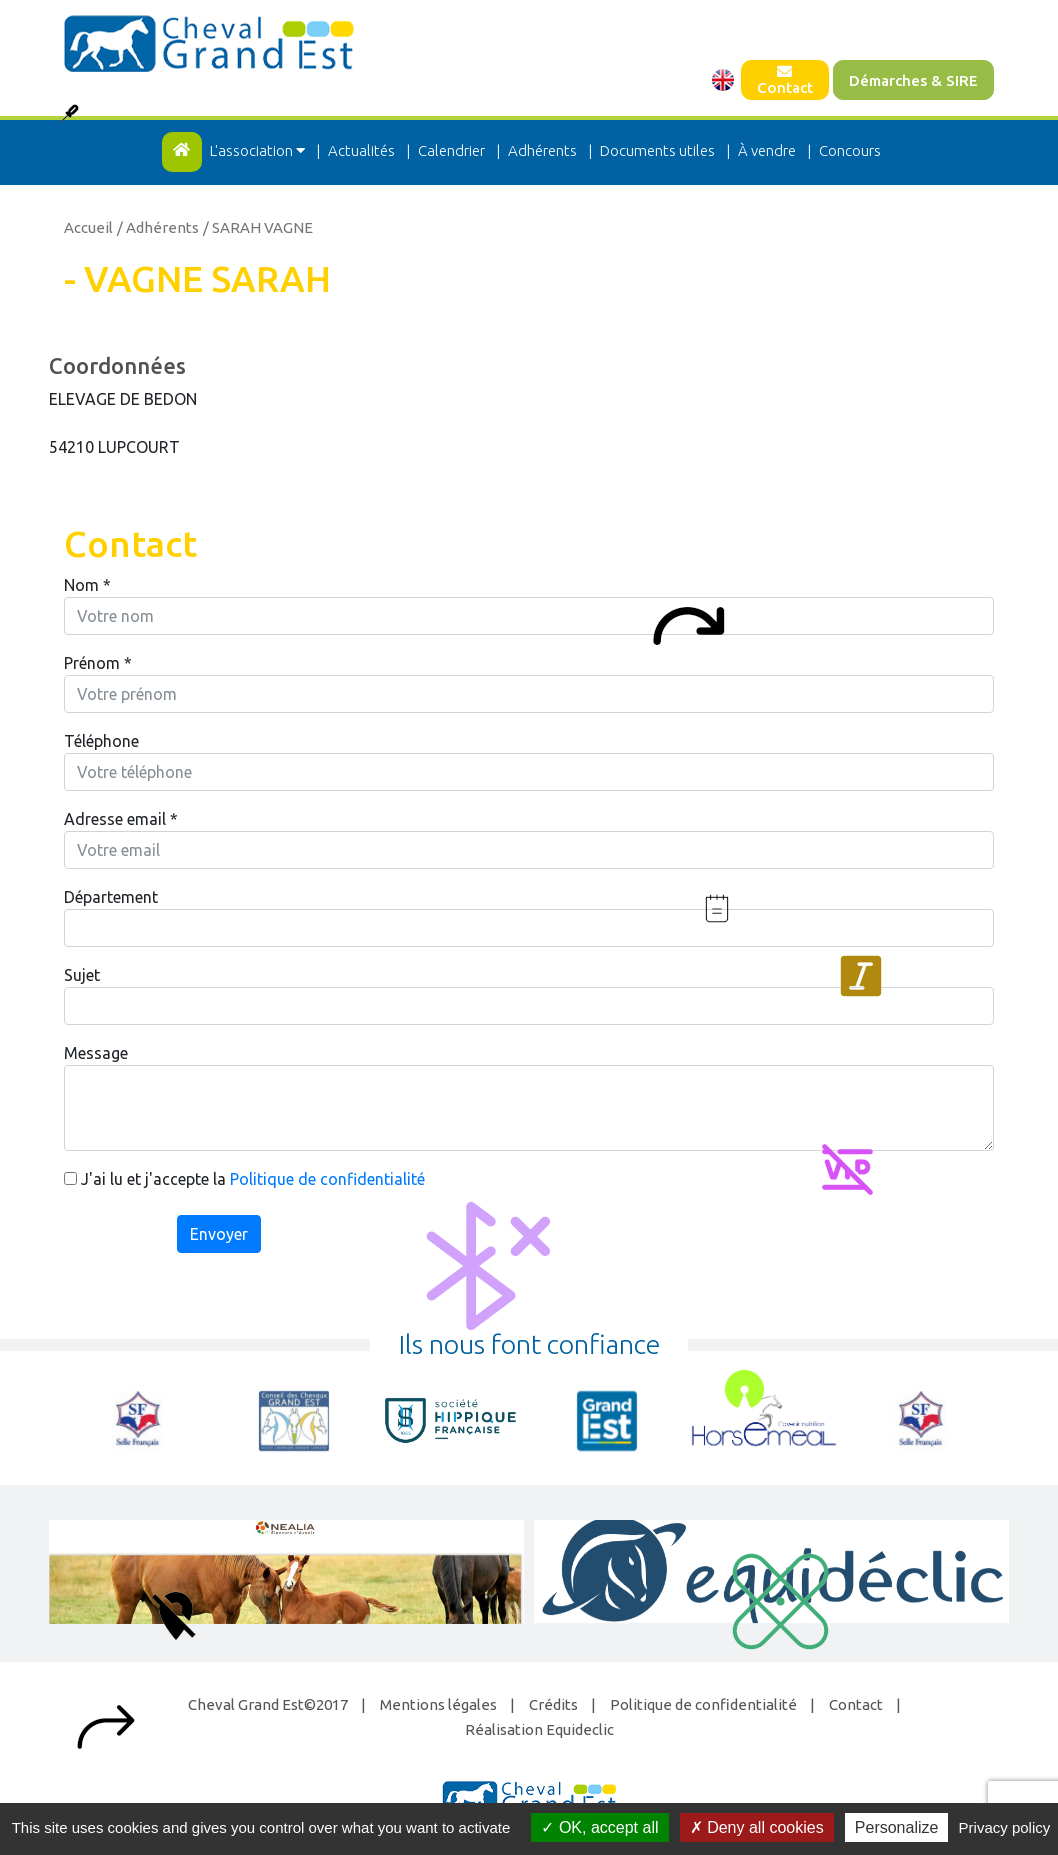  What do you see at coordinates (744, 1389) in the screenshot?
I see `indicates open source software or project` at bounding box center [744, 1389].